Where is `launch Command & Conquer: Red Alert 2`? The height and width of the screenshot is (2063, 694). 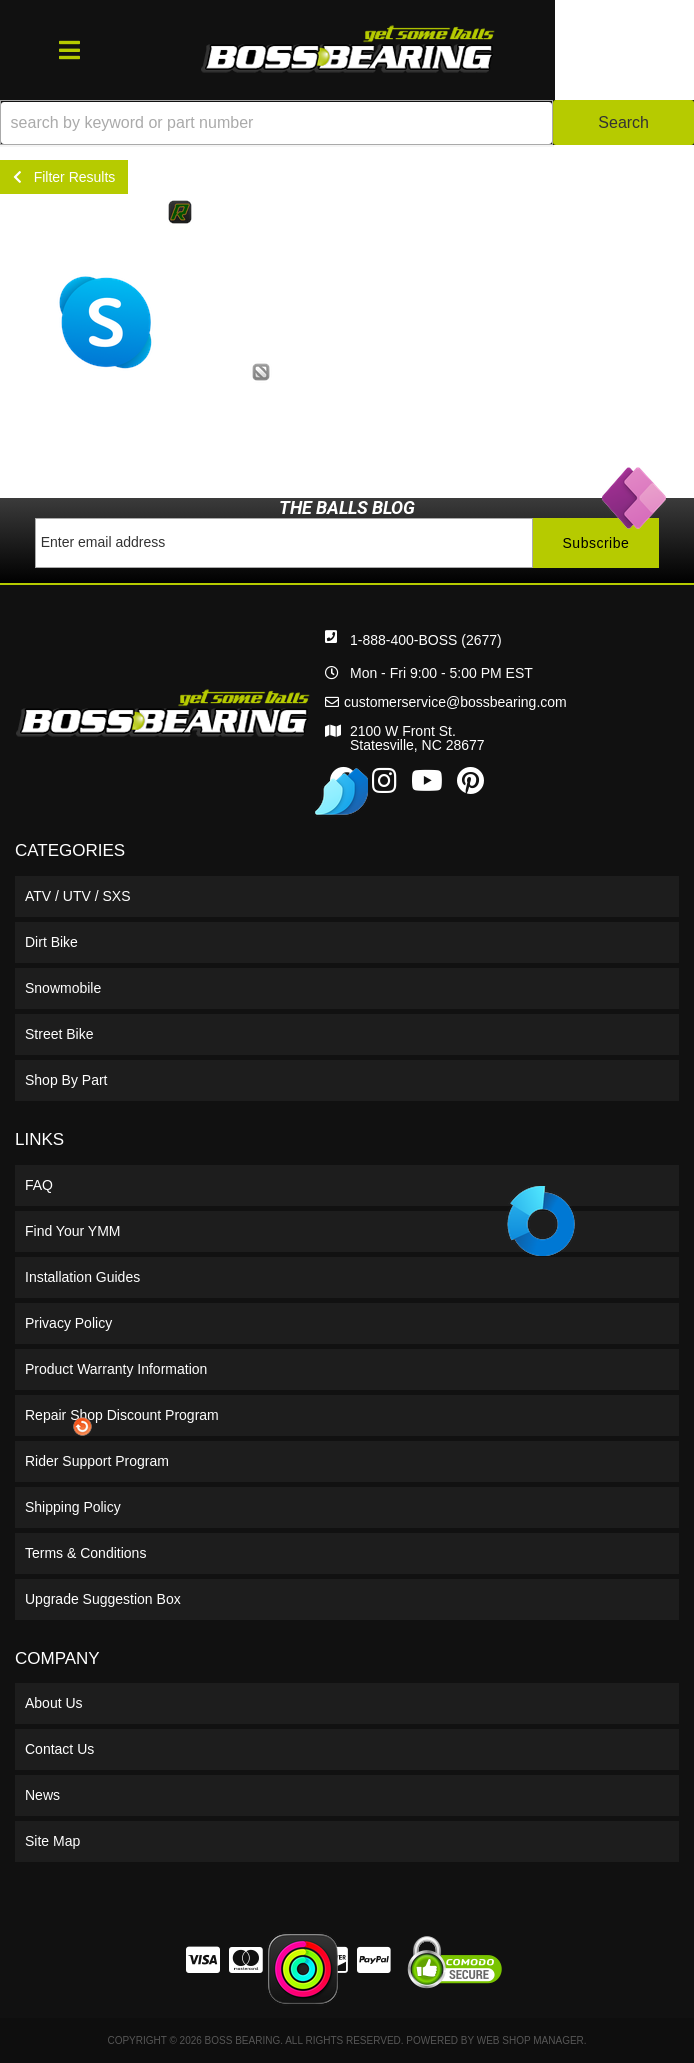
launch Command & Conquer: Red Alert 2 is located at coordinates (180, 212).